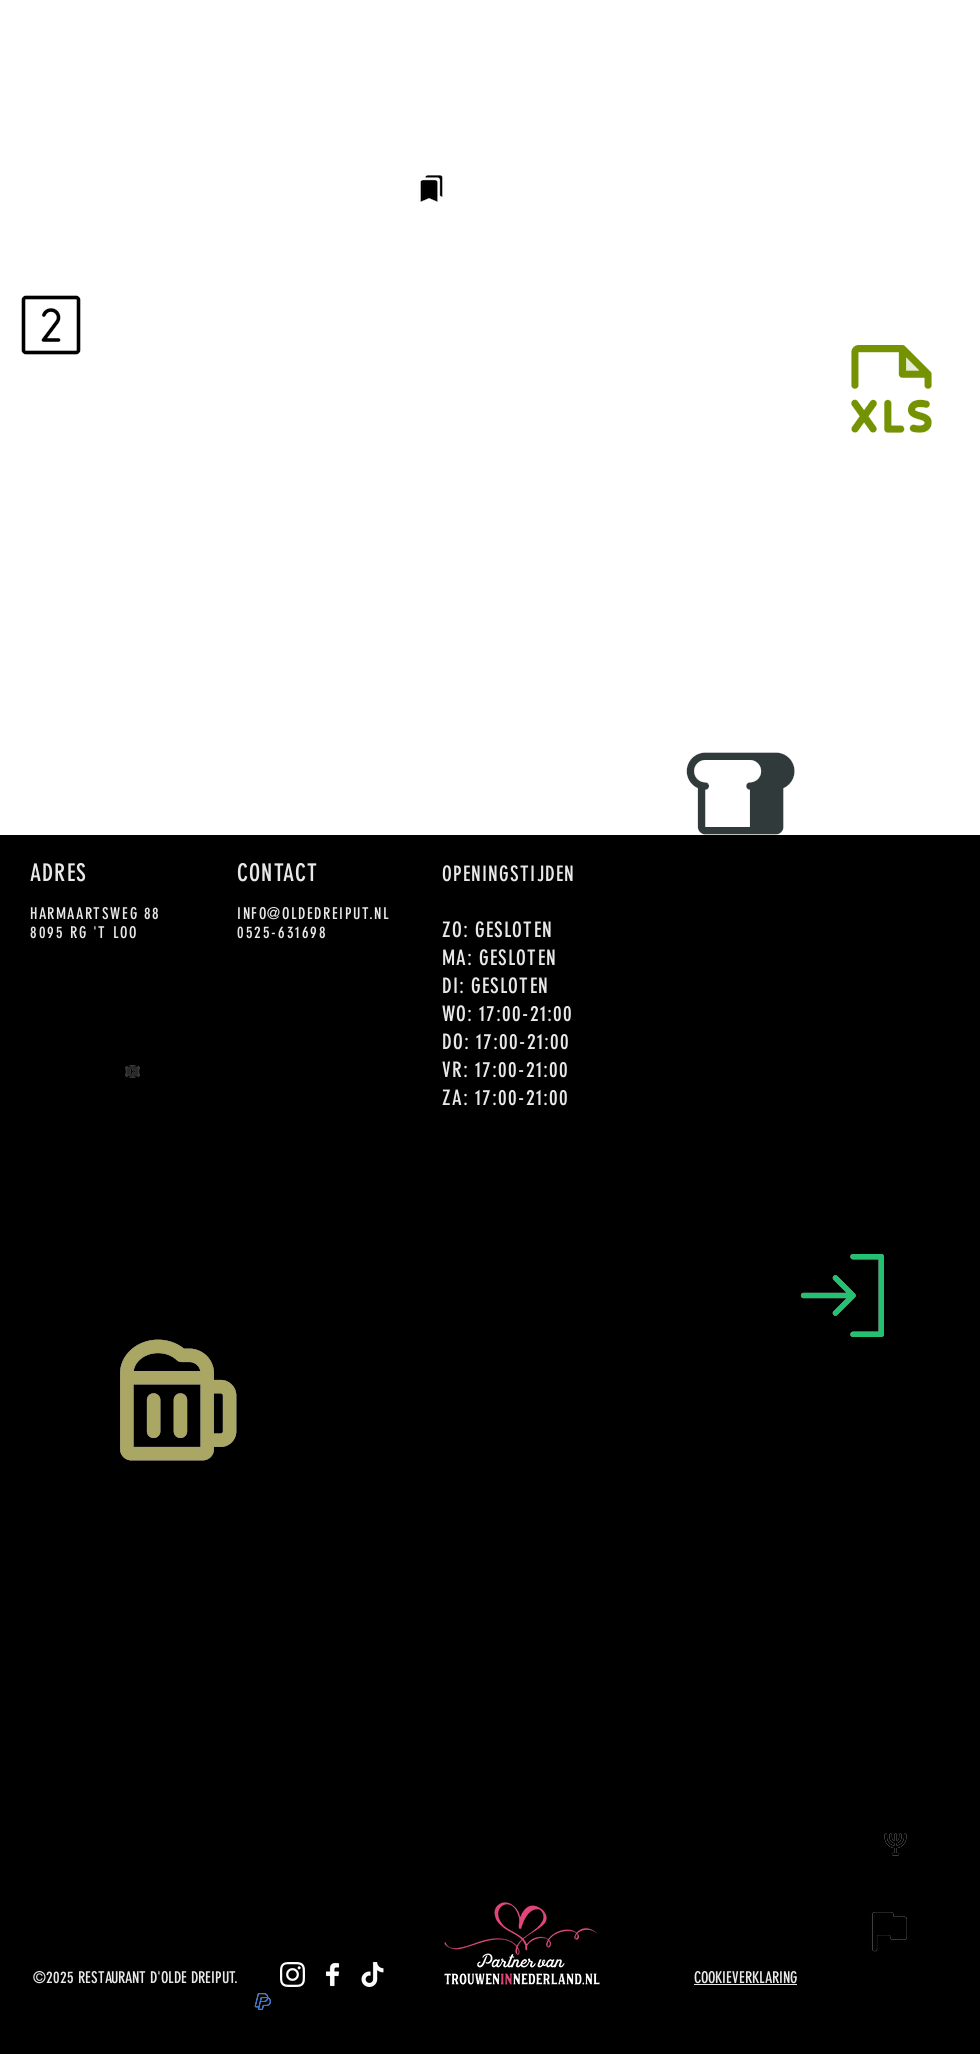  Describe the element at coordinates (132, 1071) in the screenshot. I see `open YouTube app` at that location.